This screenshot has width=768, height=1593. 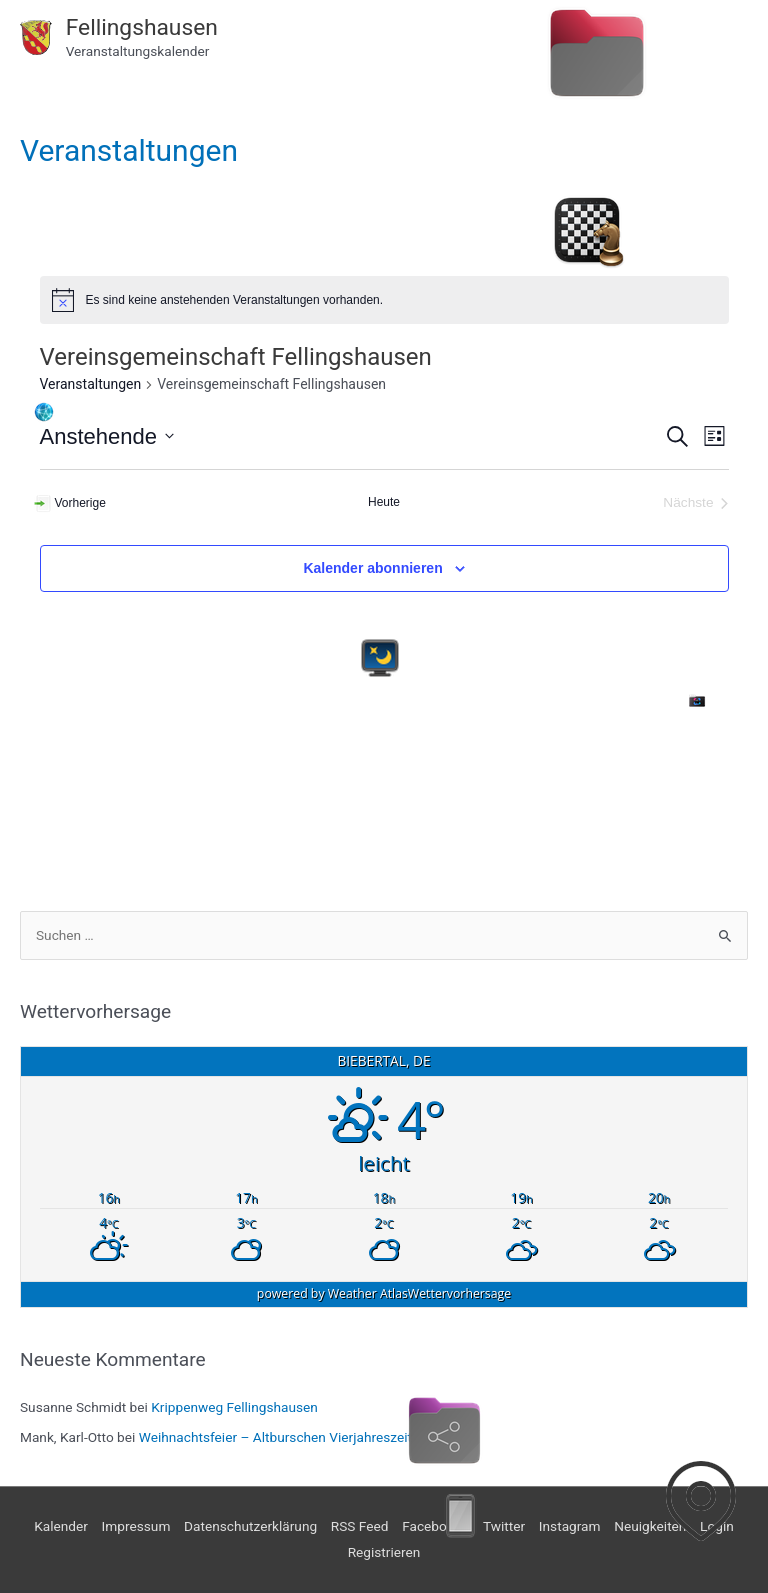 What do you see at coordinates (701, 1501) in the screenshot?
I see `access location settings` at bounding box center [701, 1501].